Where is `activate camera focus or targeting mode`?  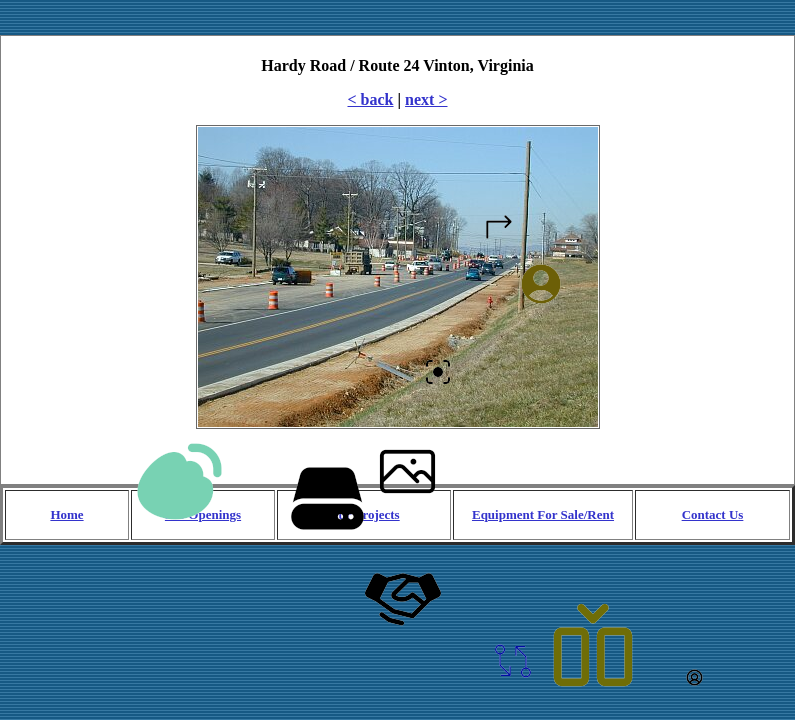 activate camera focus or targeting mode is located at coordinates (438, 372).